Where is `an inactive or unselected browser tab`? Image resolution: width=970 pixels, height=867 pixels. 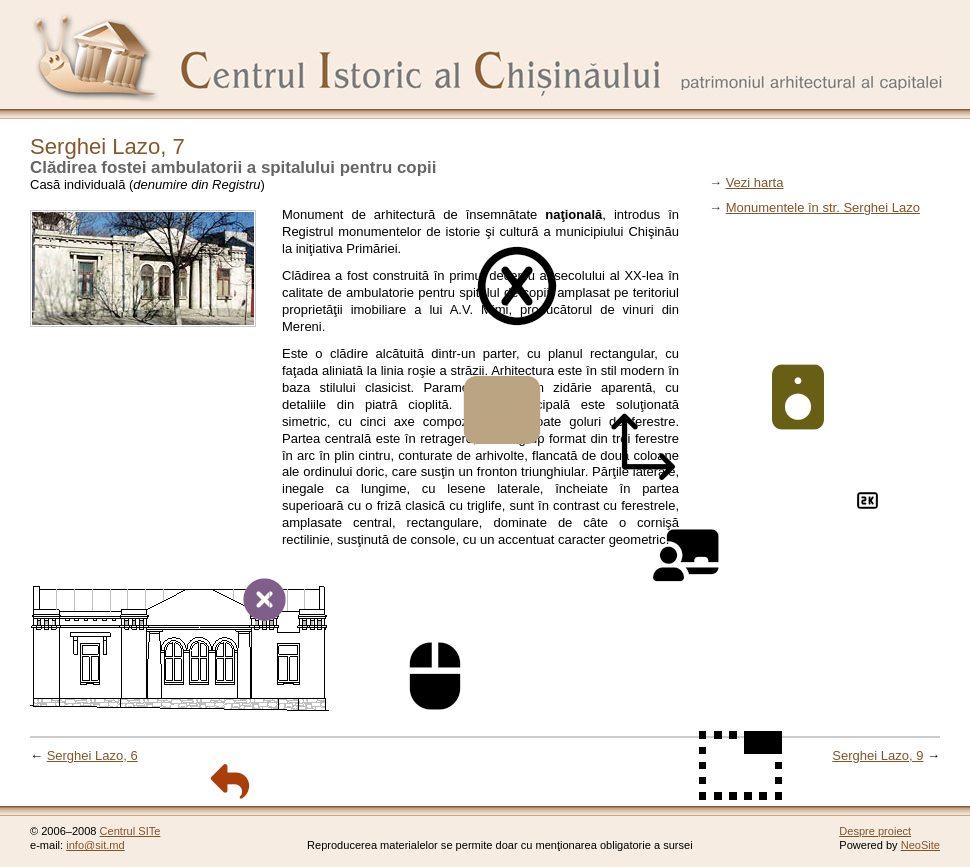
an inactive or unselected browser tab is located at coordinates (740, 765).